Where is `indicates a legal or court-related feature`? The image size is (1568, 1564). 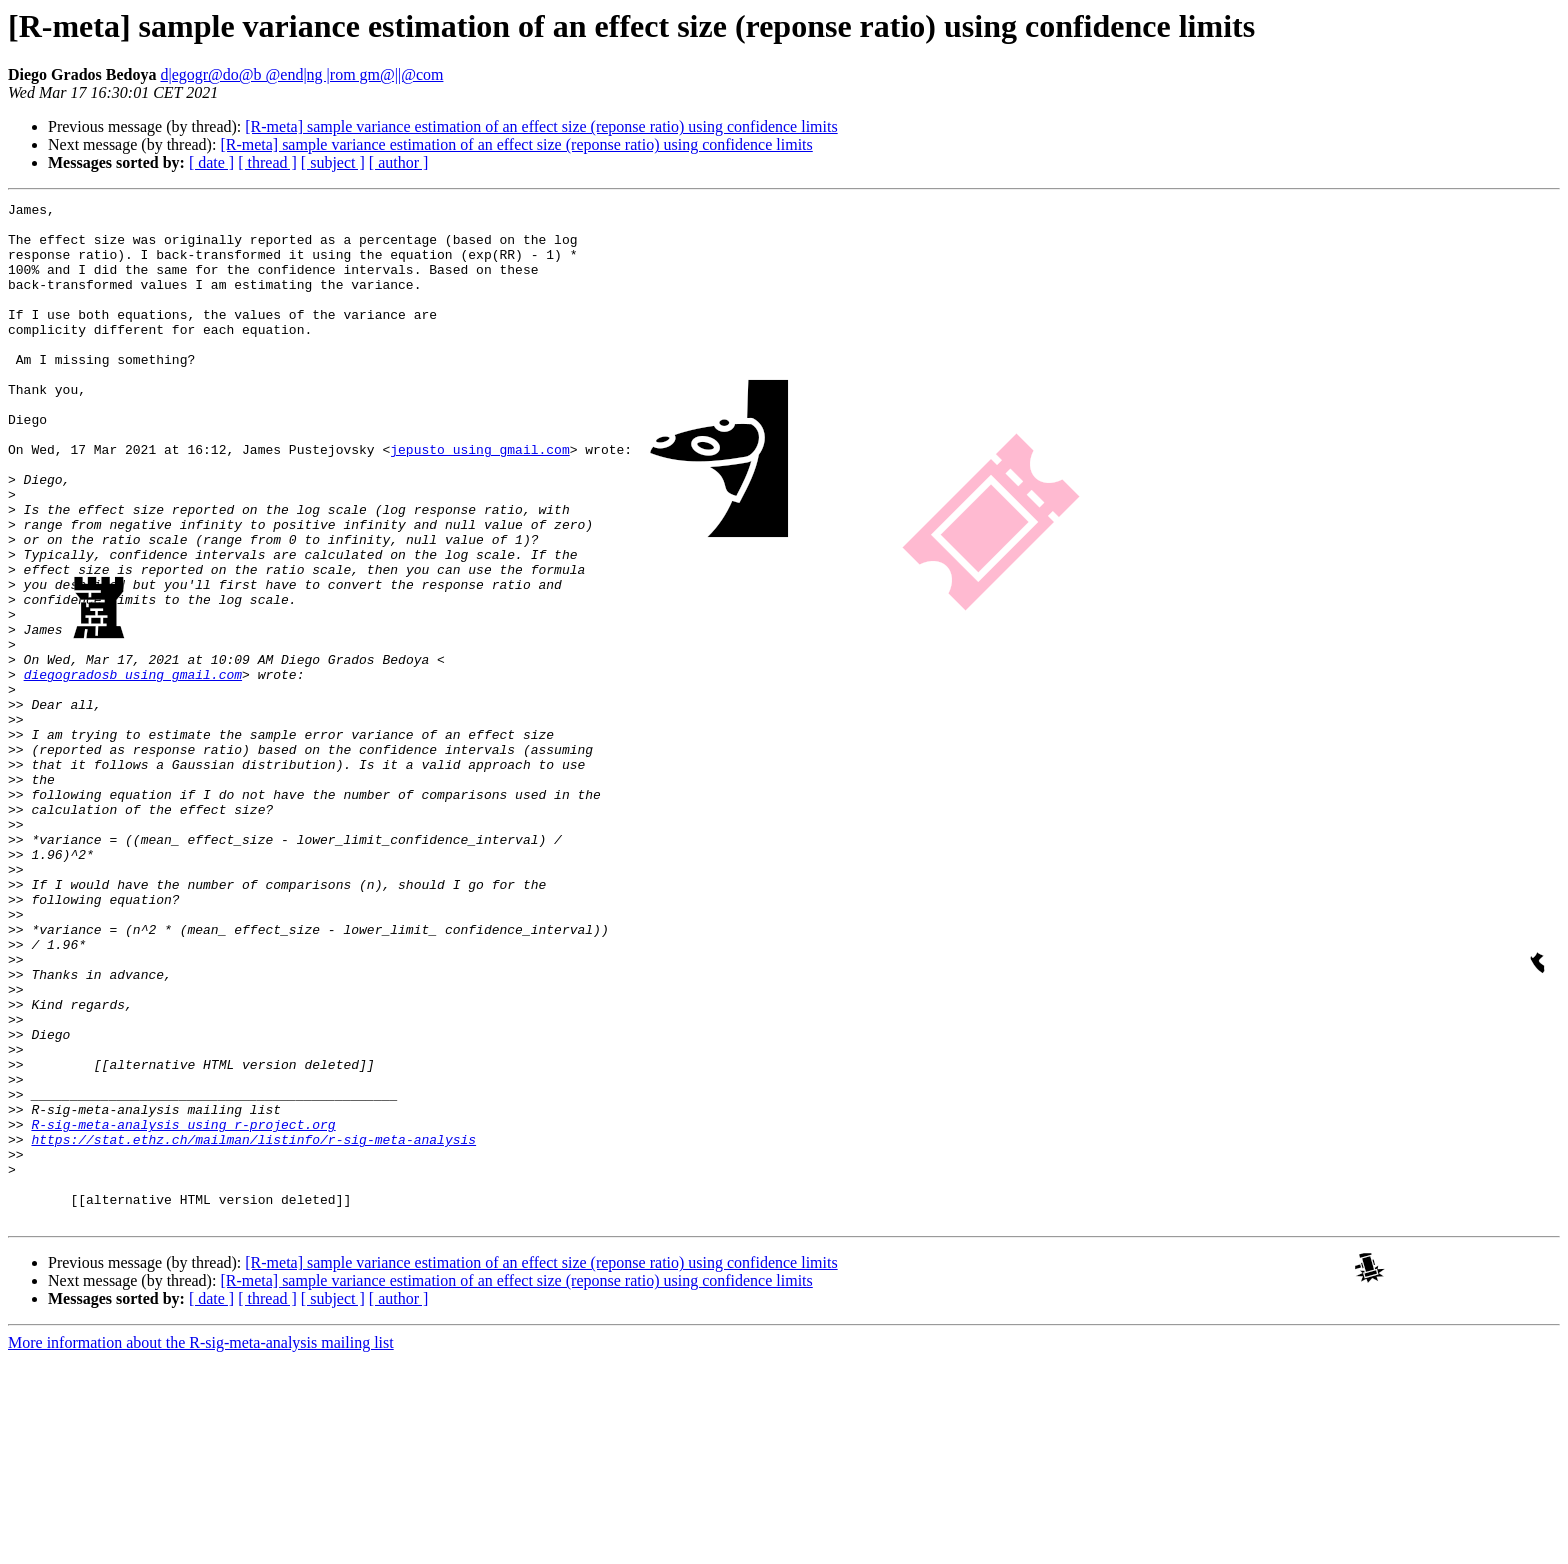
indicates a legal or court-related feature is located at coordinates (1370, 1268).